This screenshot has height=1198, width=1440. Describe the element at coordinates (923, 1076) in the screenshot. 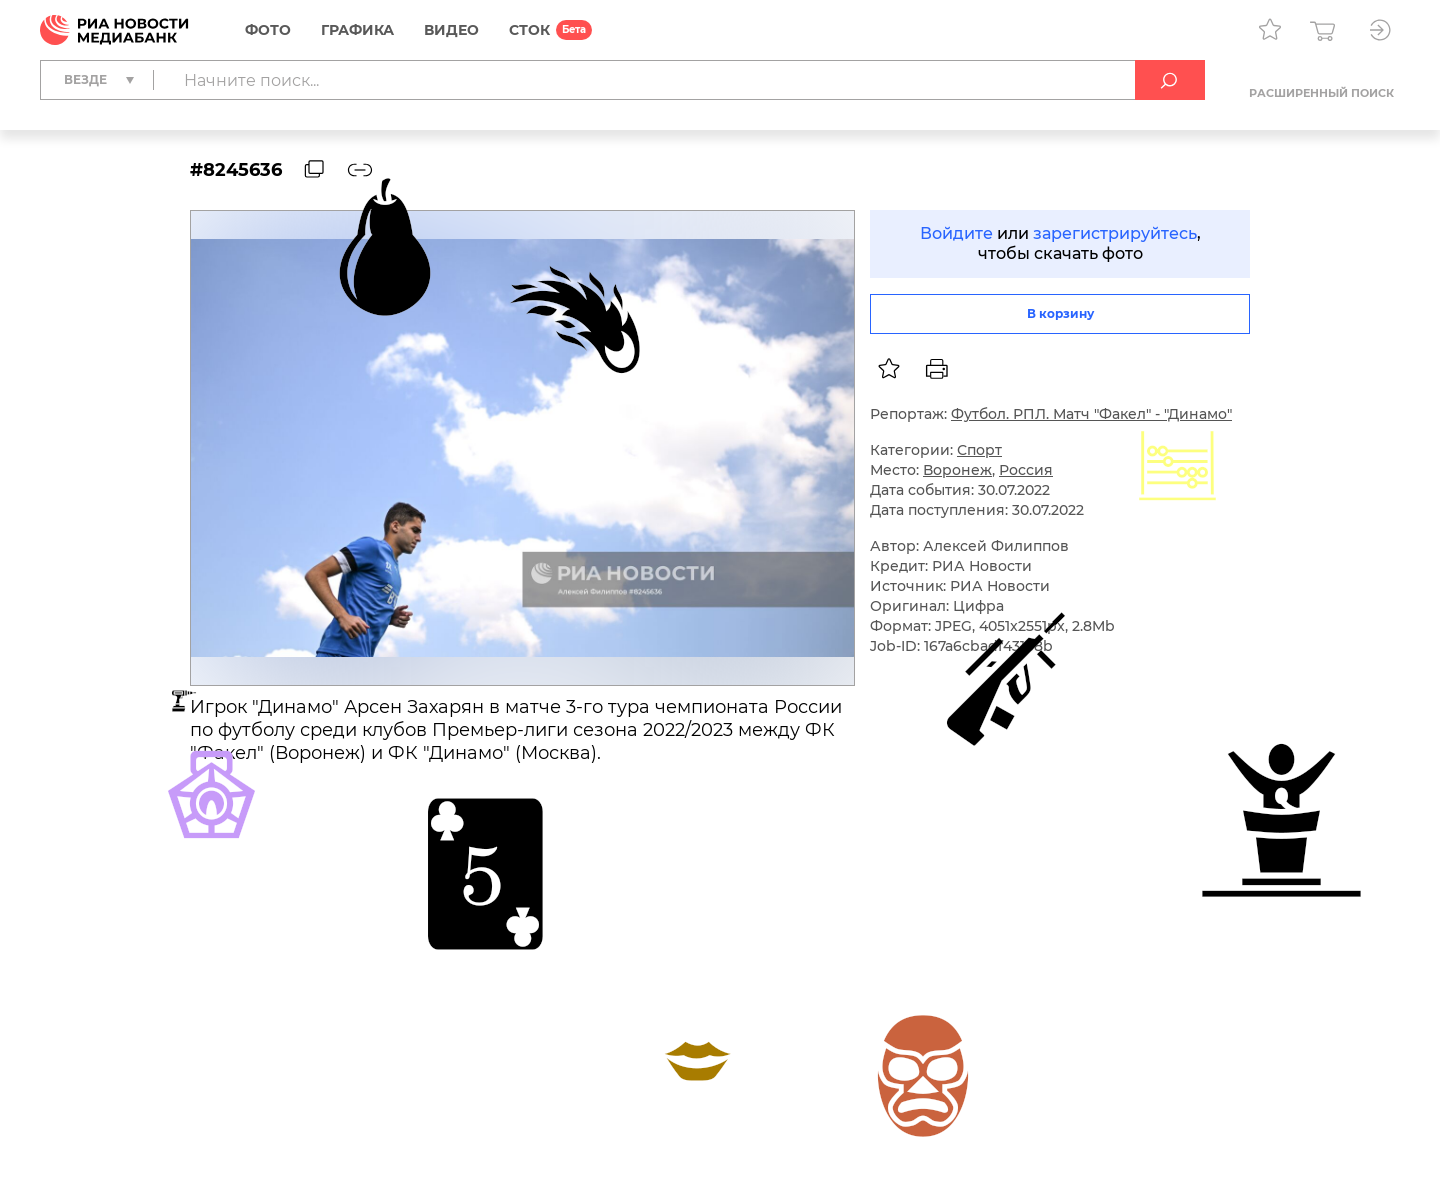

I see `select a wrestler character or avatar` at that location.